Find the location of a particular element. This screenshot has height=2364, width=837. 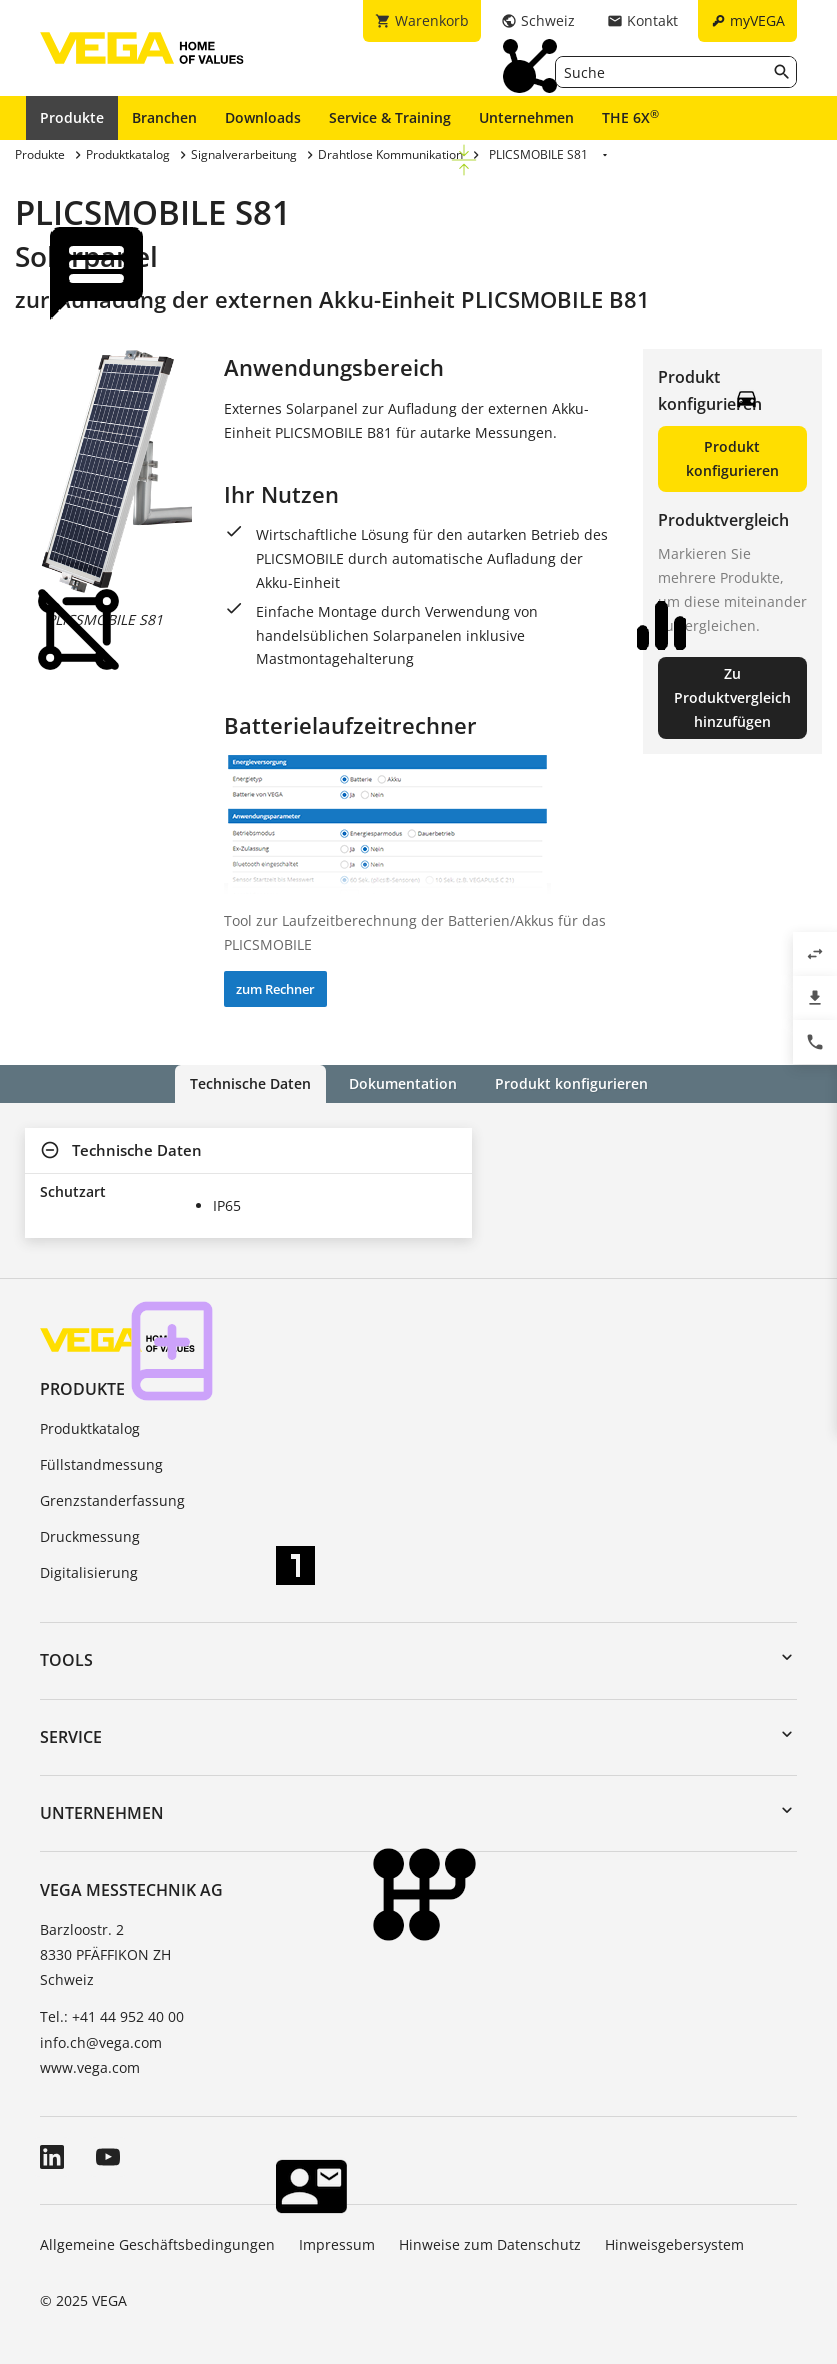

select option one or first item is located at coordinates (295, 1565).